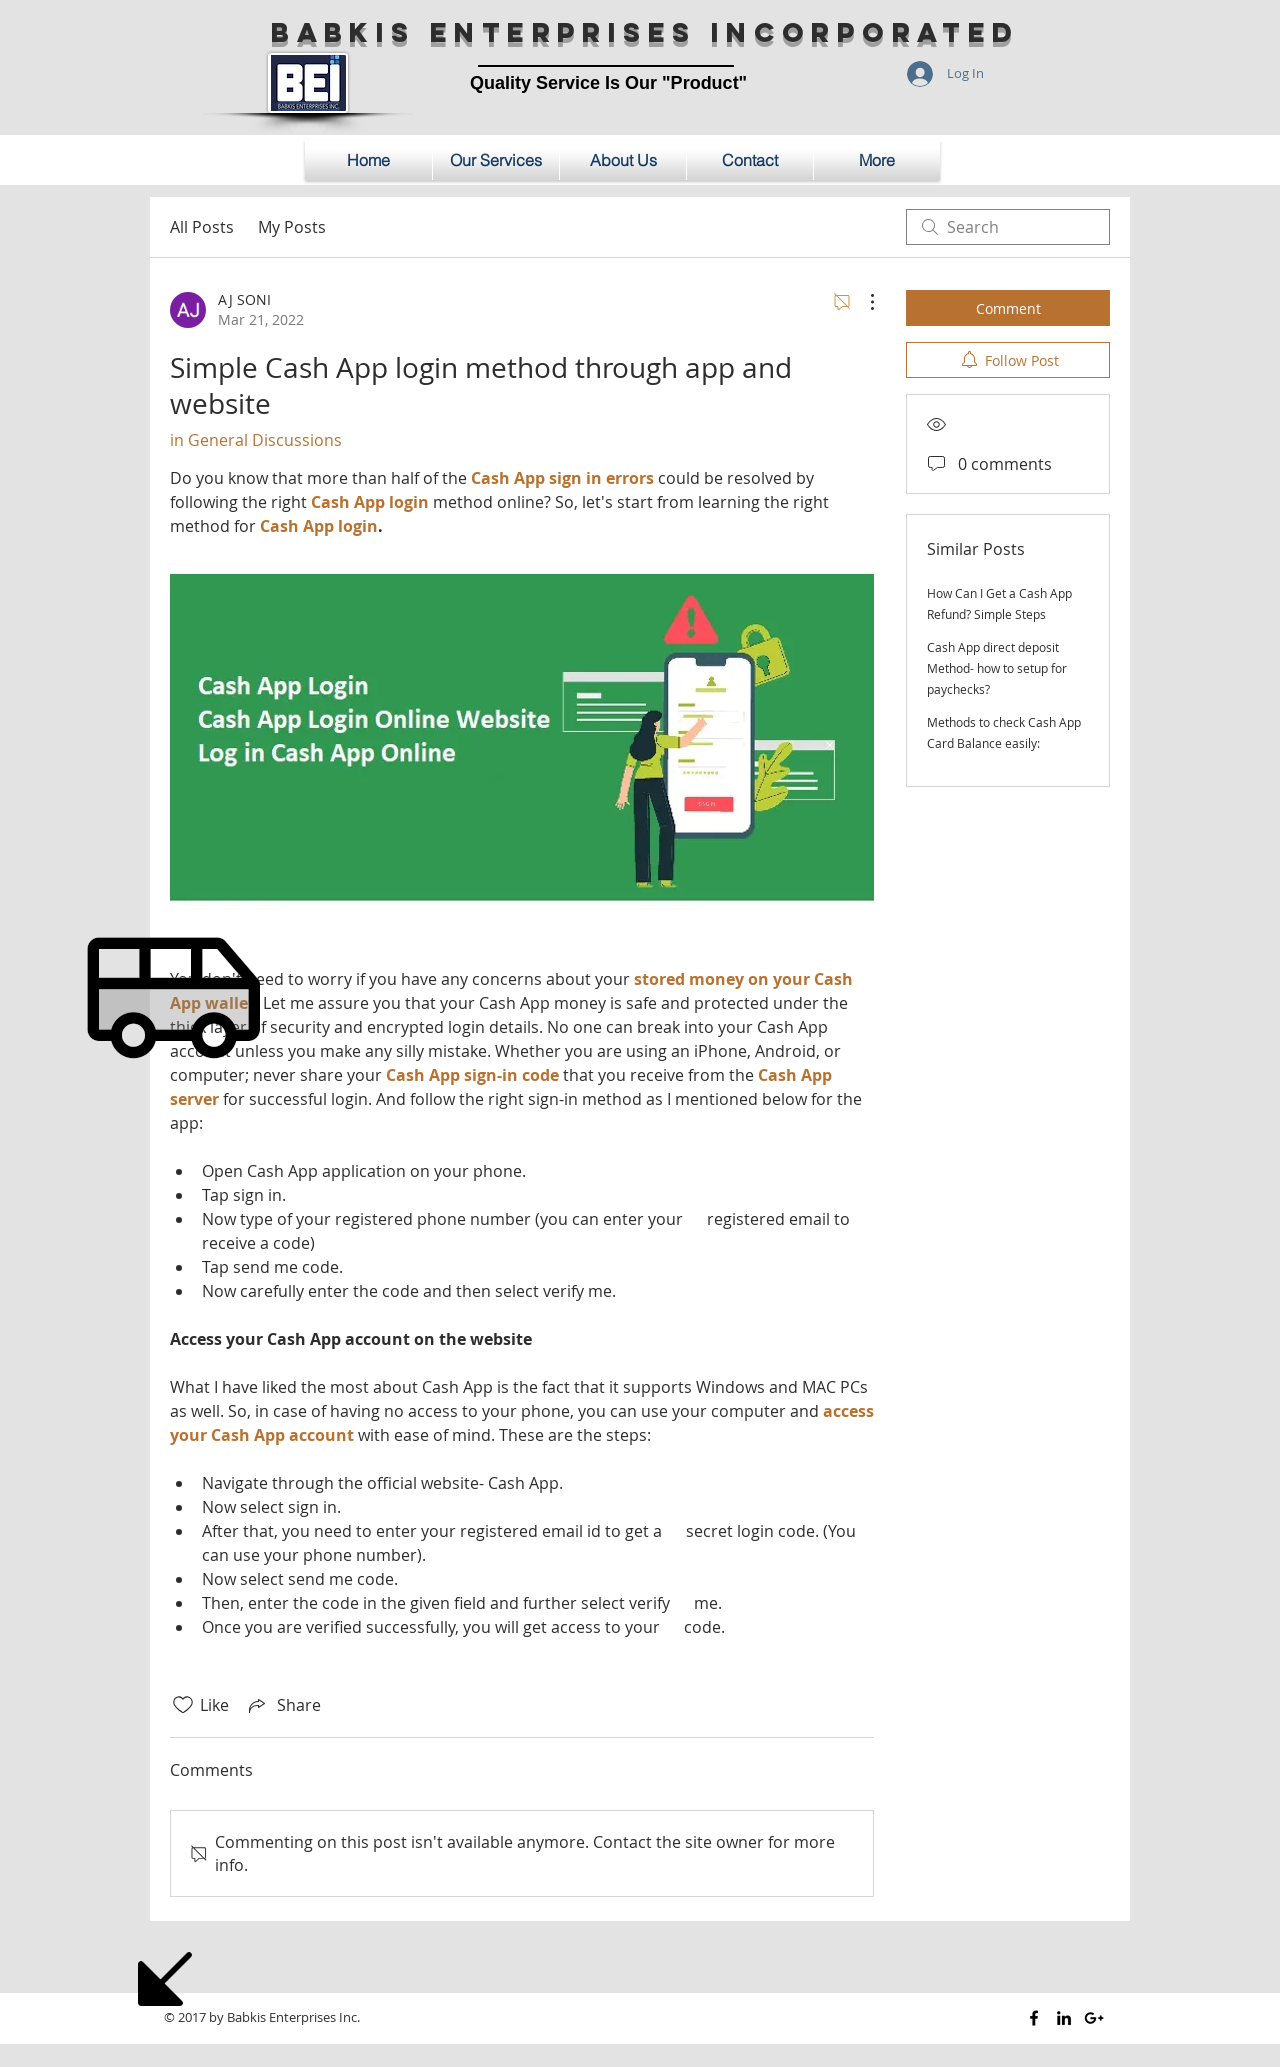 This screenshot has height=2067, width=1280. Describe the element at coordinates (165, 1979) in the screenshot. I see `navigate to the bottom-left corner` at that location.